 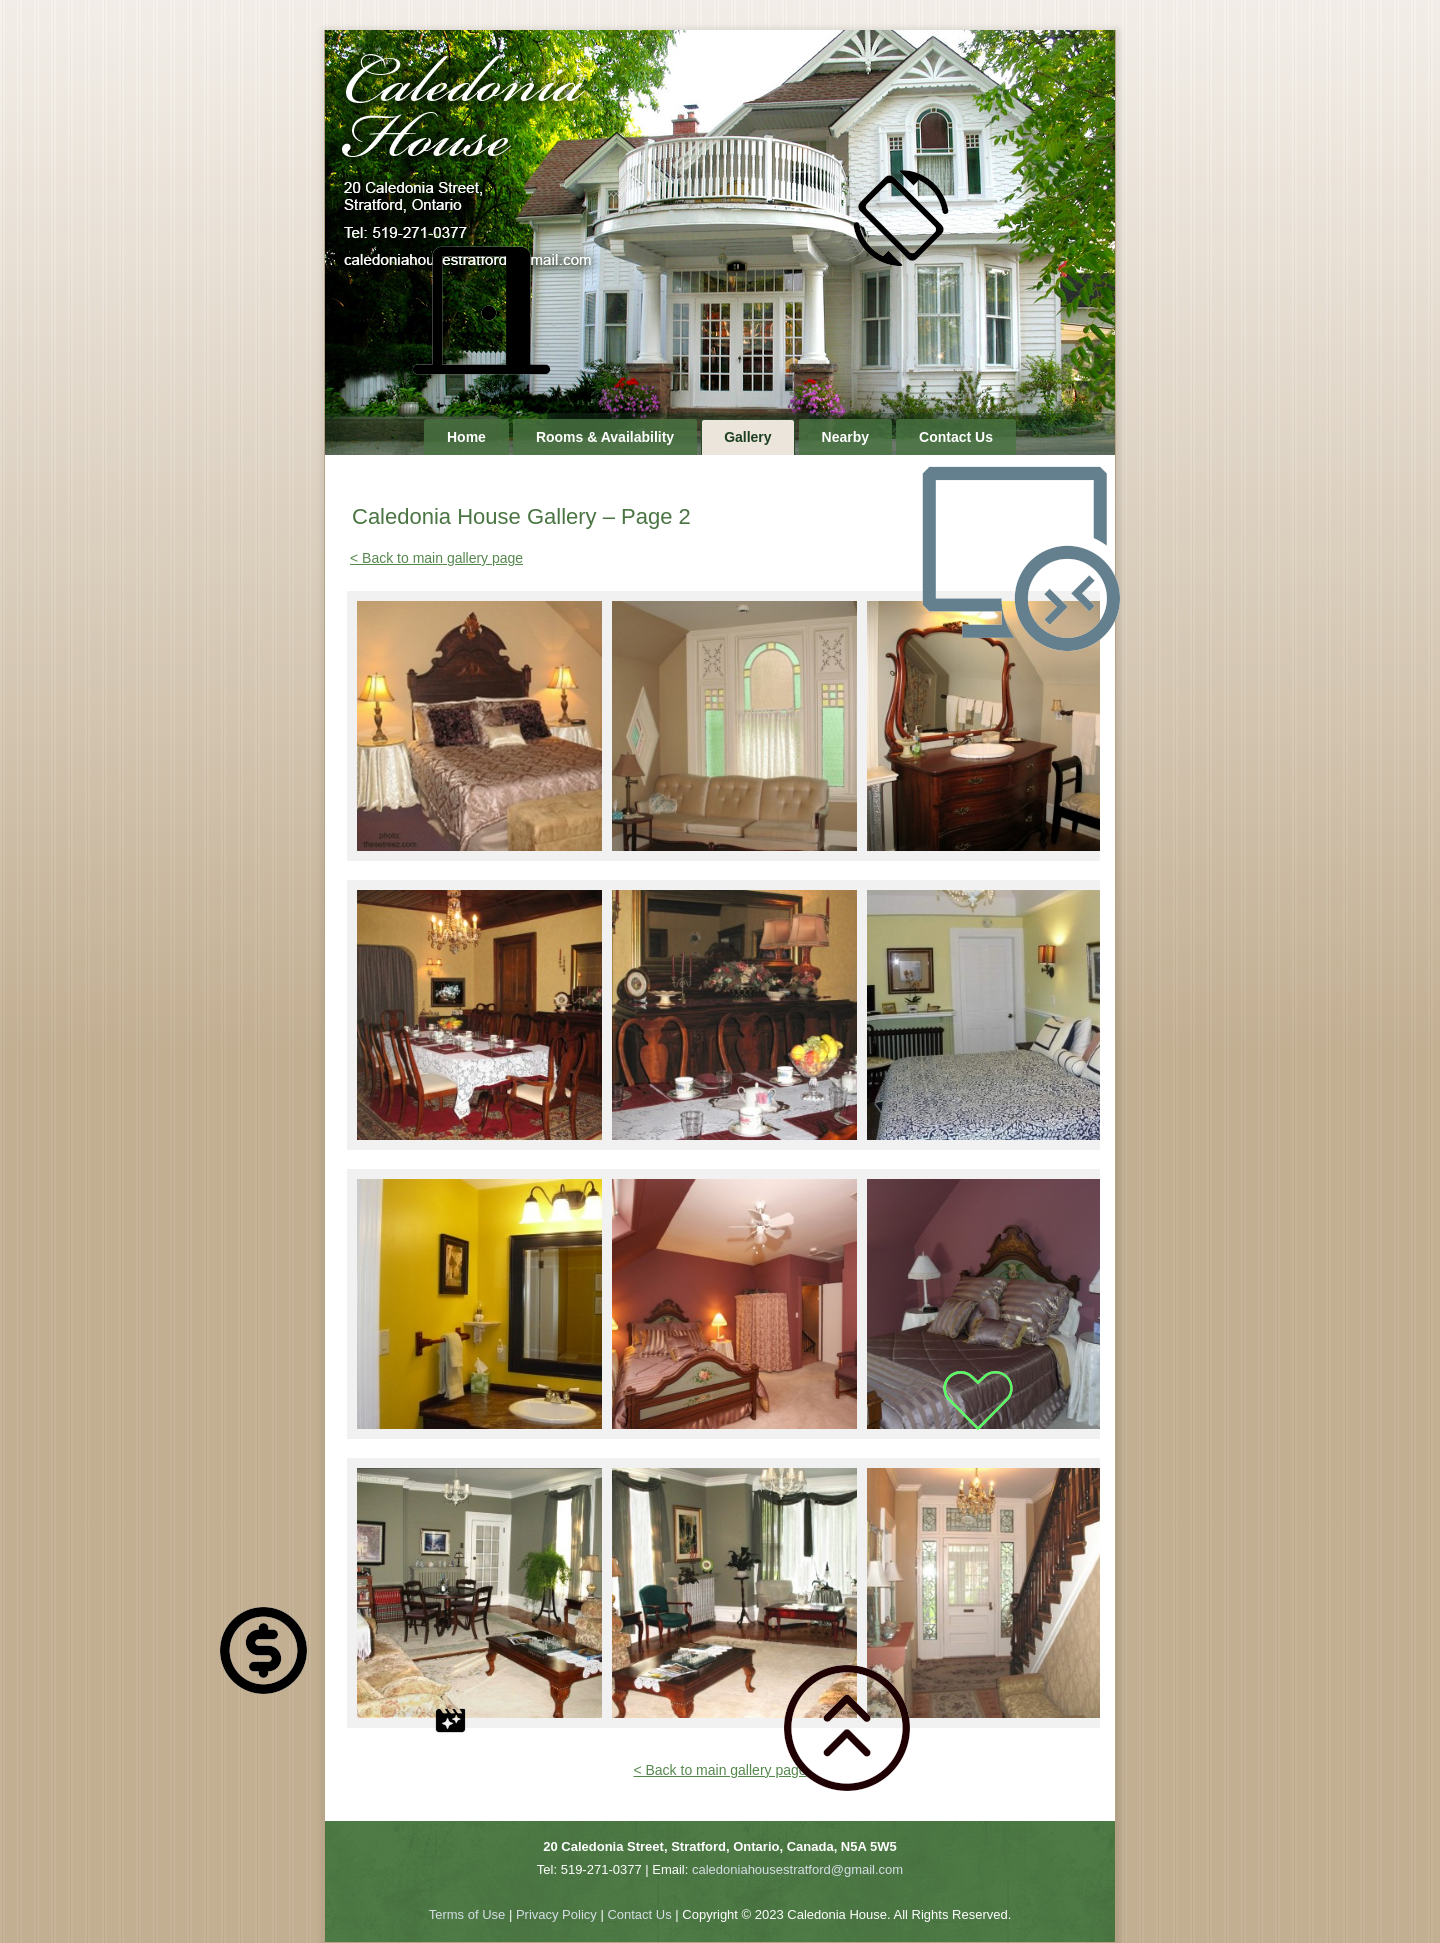 I want to click on log out or exit the application, so click(x=481, y=310).